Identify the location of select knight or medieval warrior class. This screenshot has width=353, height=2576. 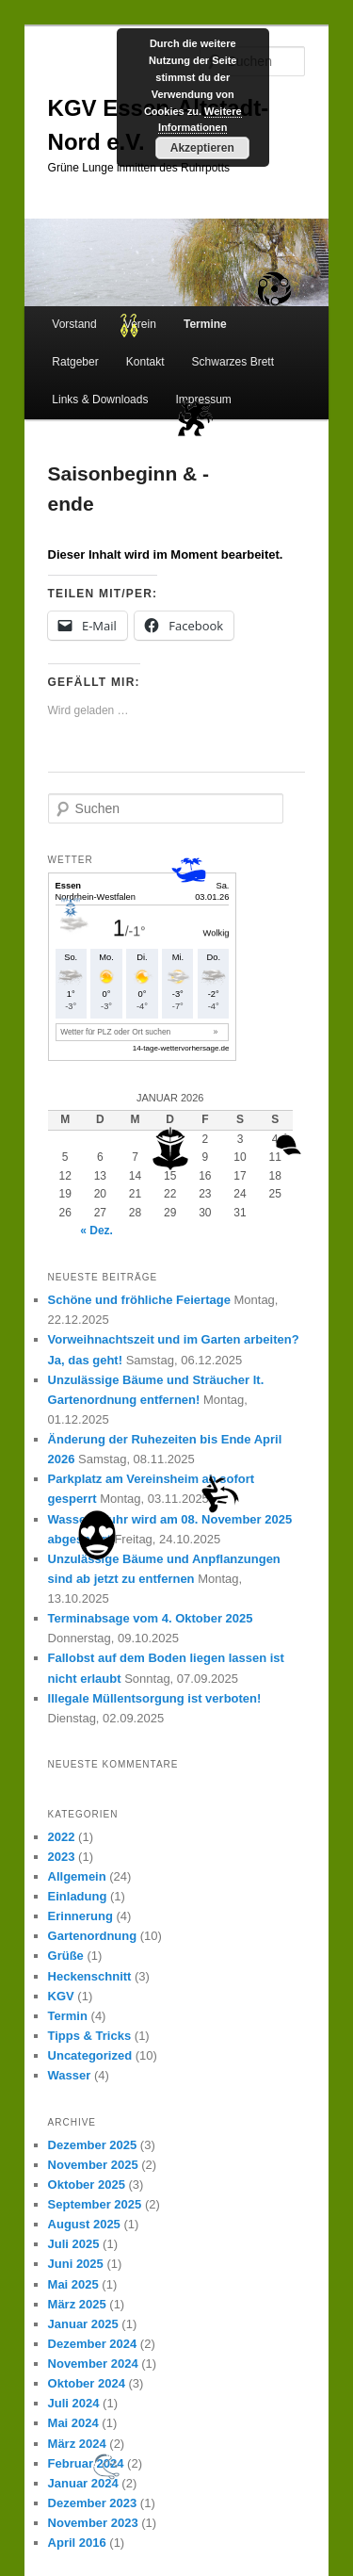
(170, 1149).